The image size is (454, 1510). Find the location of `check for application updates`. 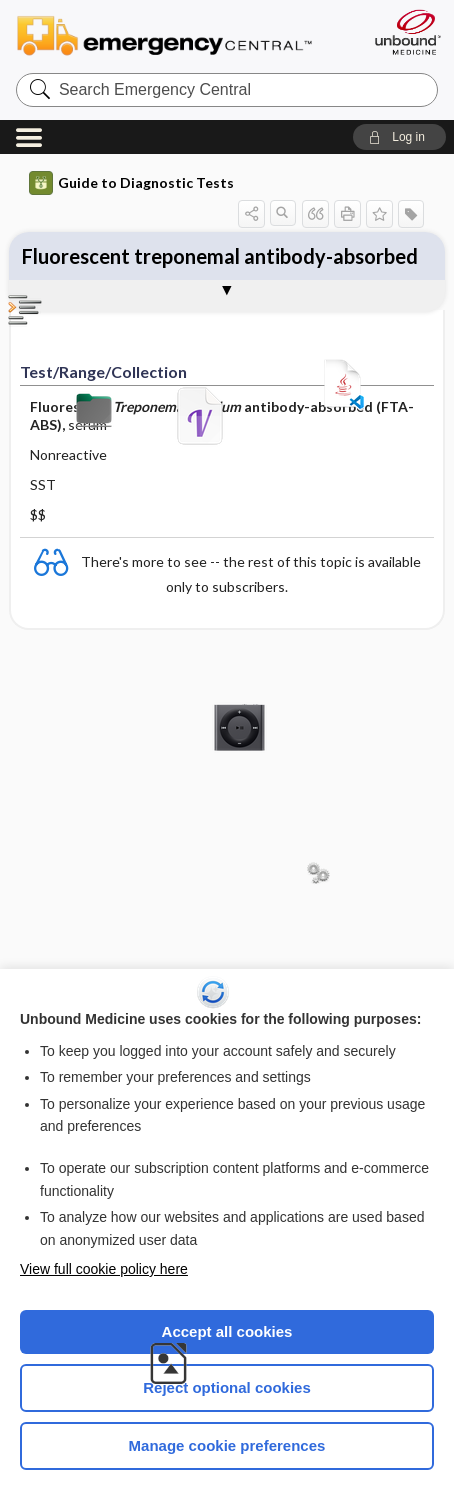

check for application updates is located at coordinates (213, 992).